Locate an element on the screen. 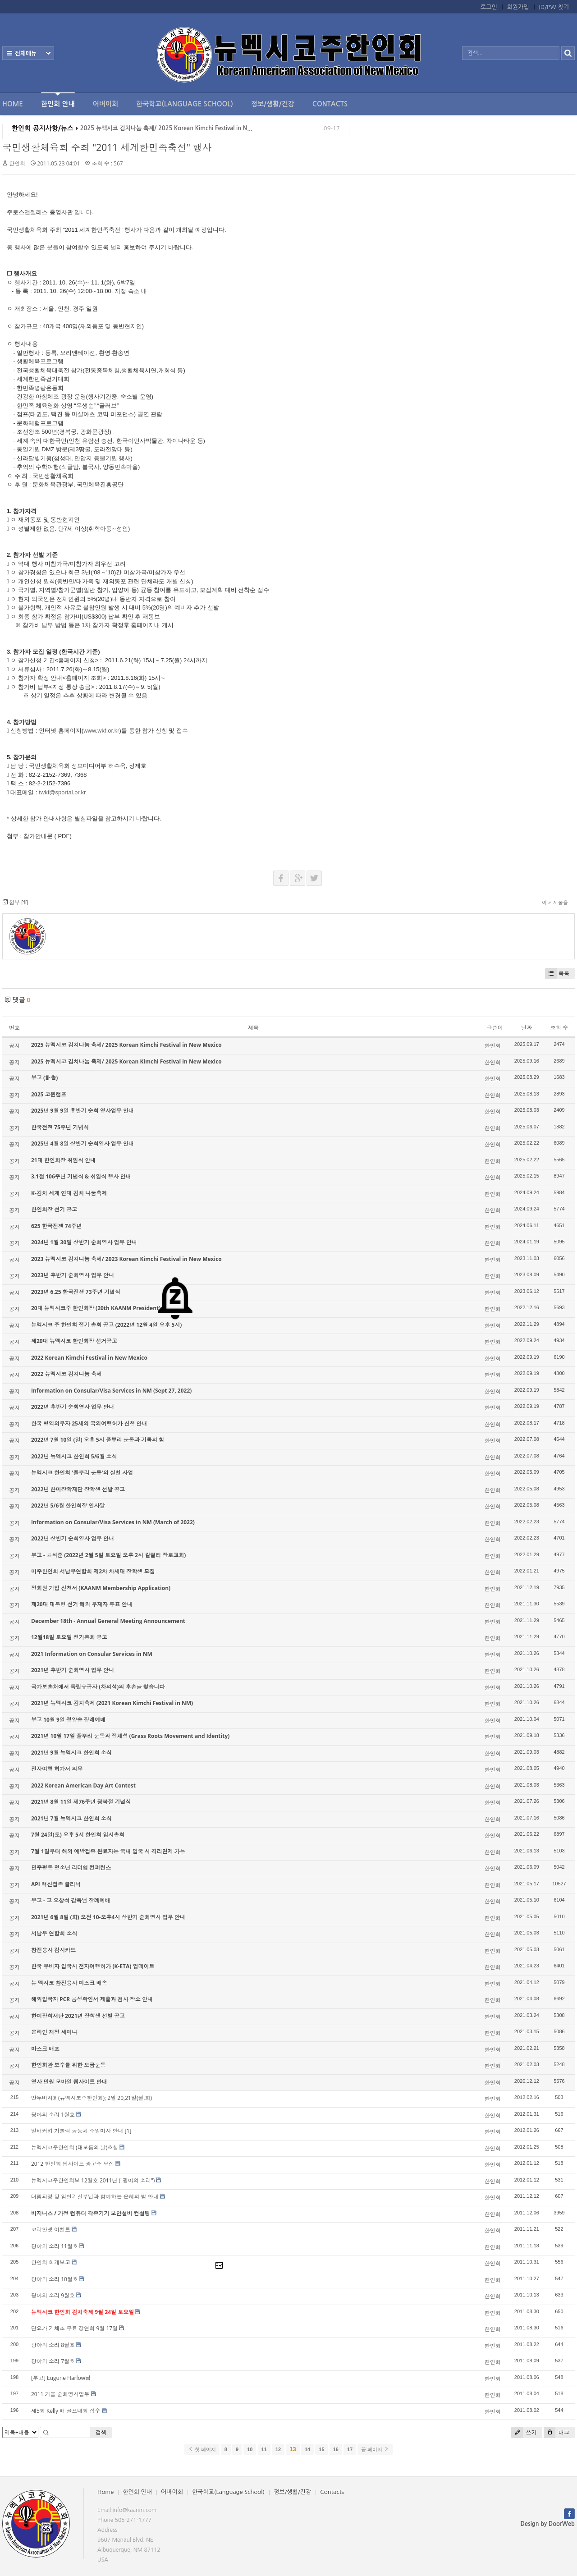 This screenshot has width=577, height=2576. notifications are currently snoozed is located at coordinates (175, 1297).